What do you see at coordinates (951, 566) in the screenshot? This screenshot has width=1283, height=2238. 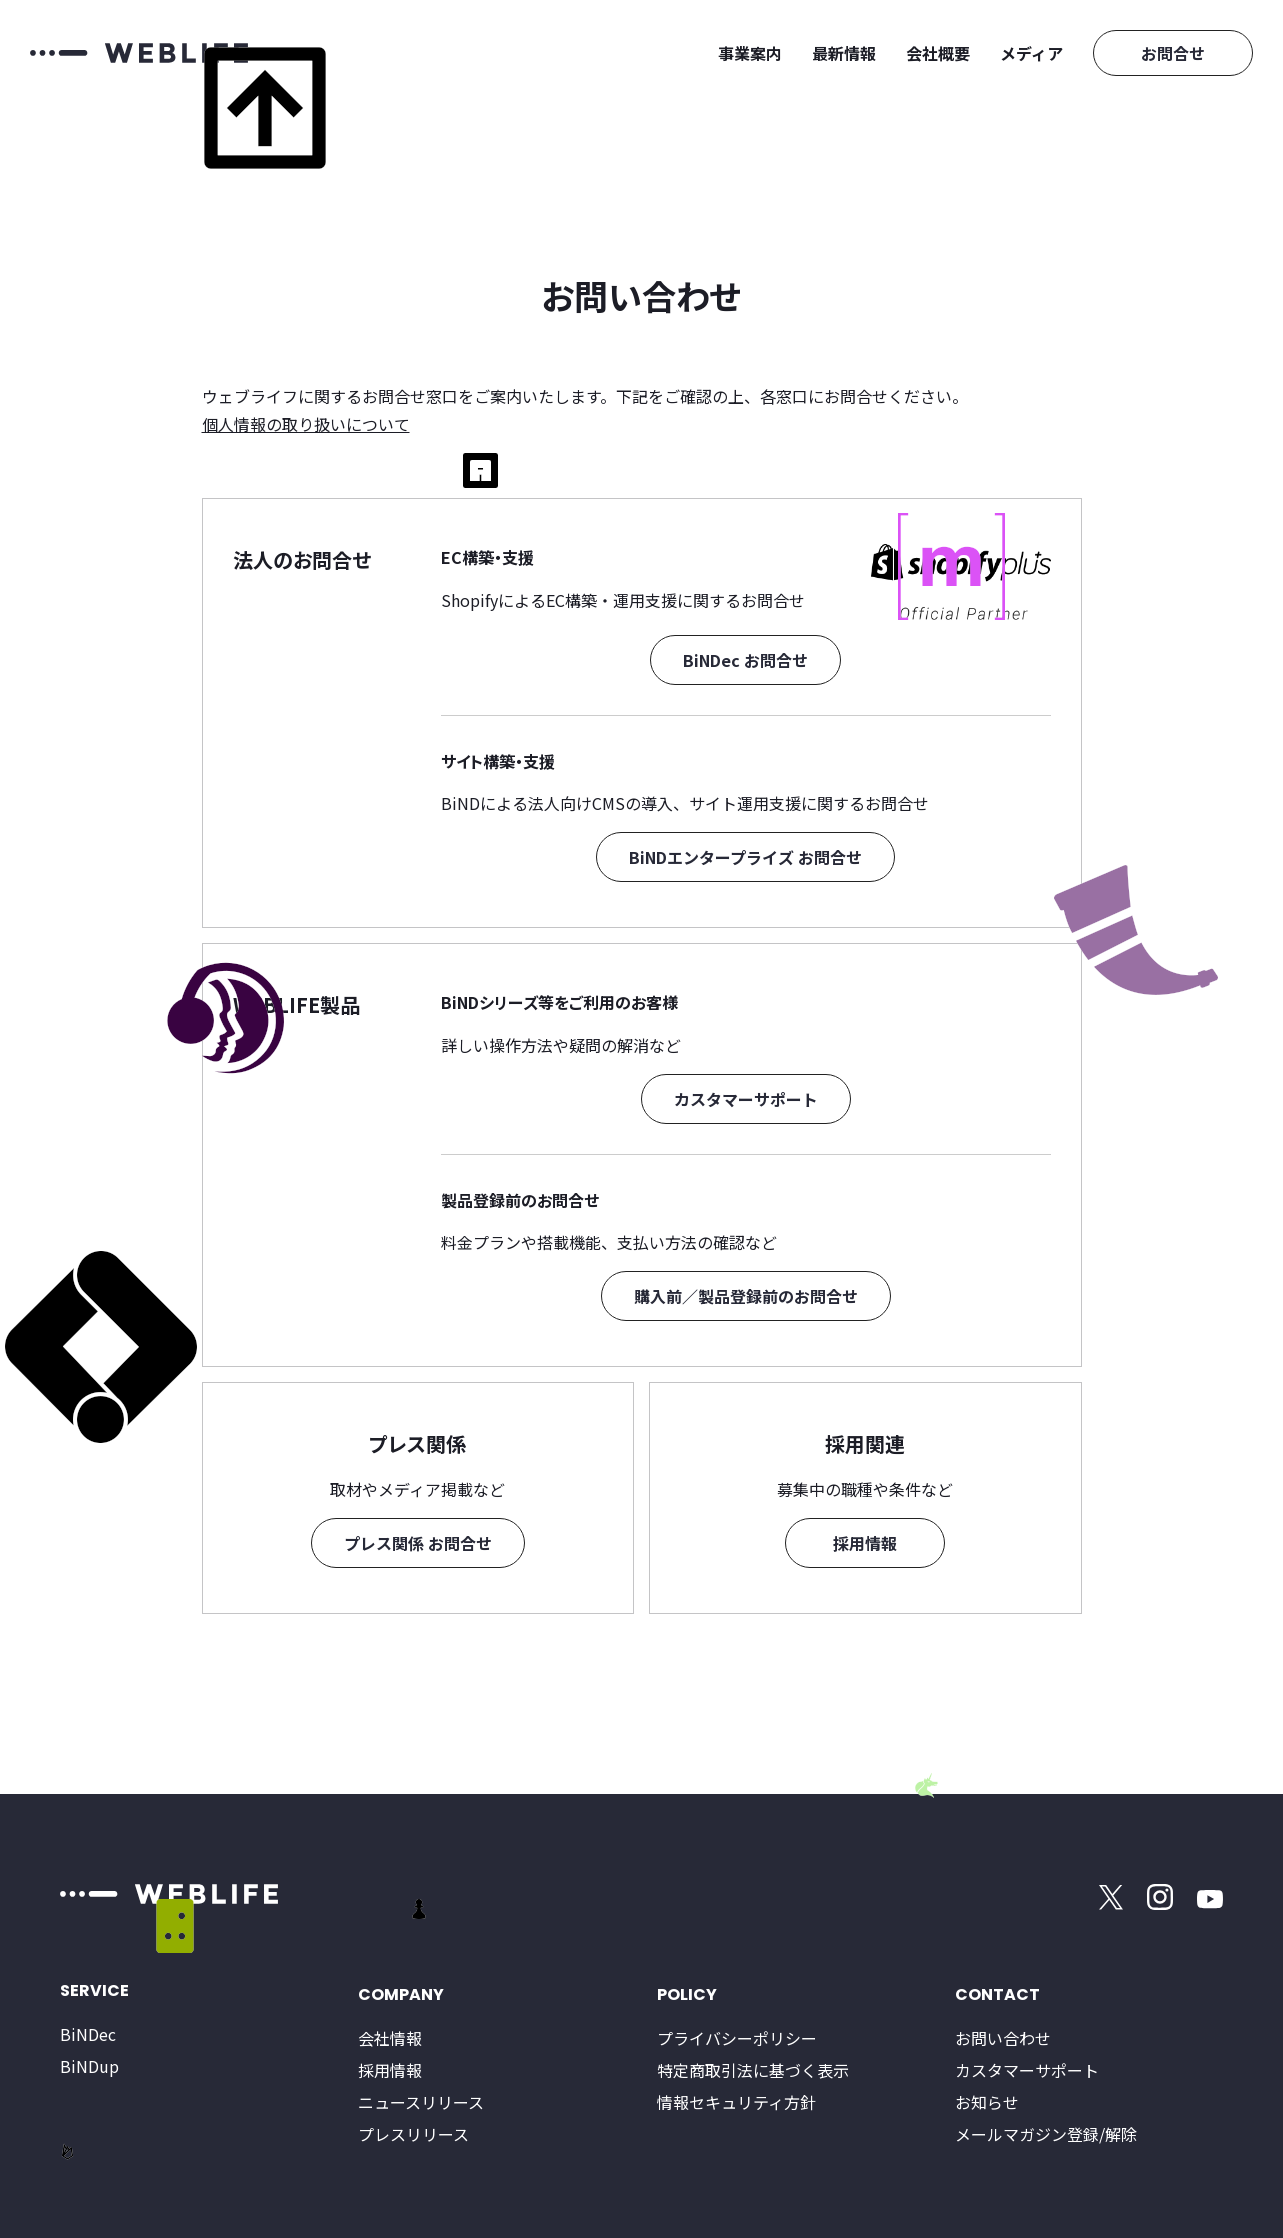 I see `open matrix messaging app` at bounding box center [951, 566].